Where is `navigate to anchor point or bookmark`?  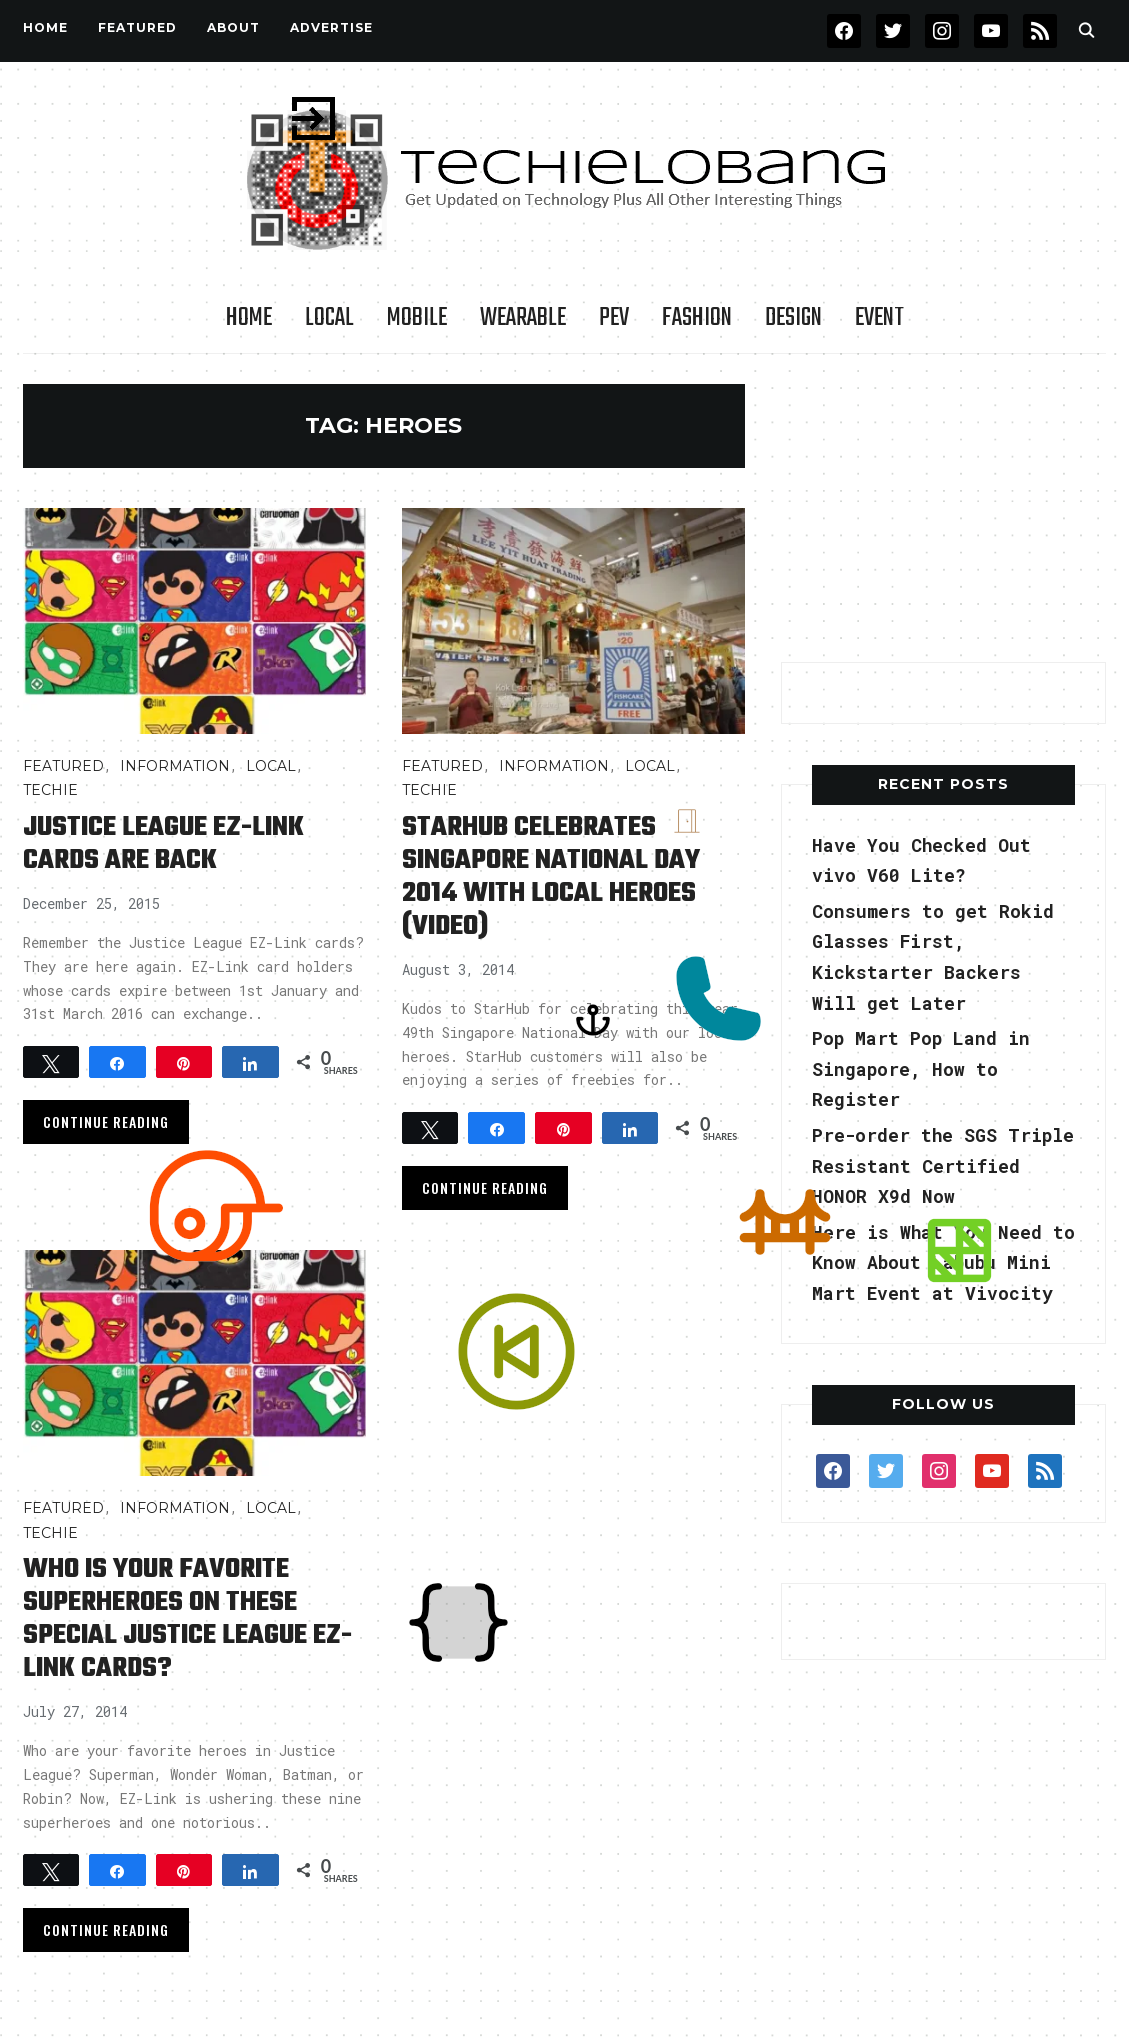 navigate to anchor point or bookmark is located at coordinates (593, 1020).